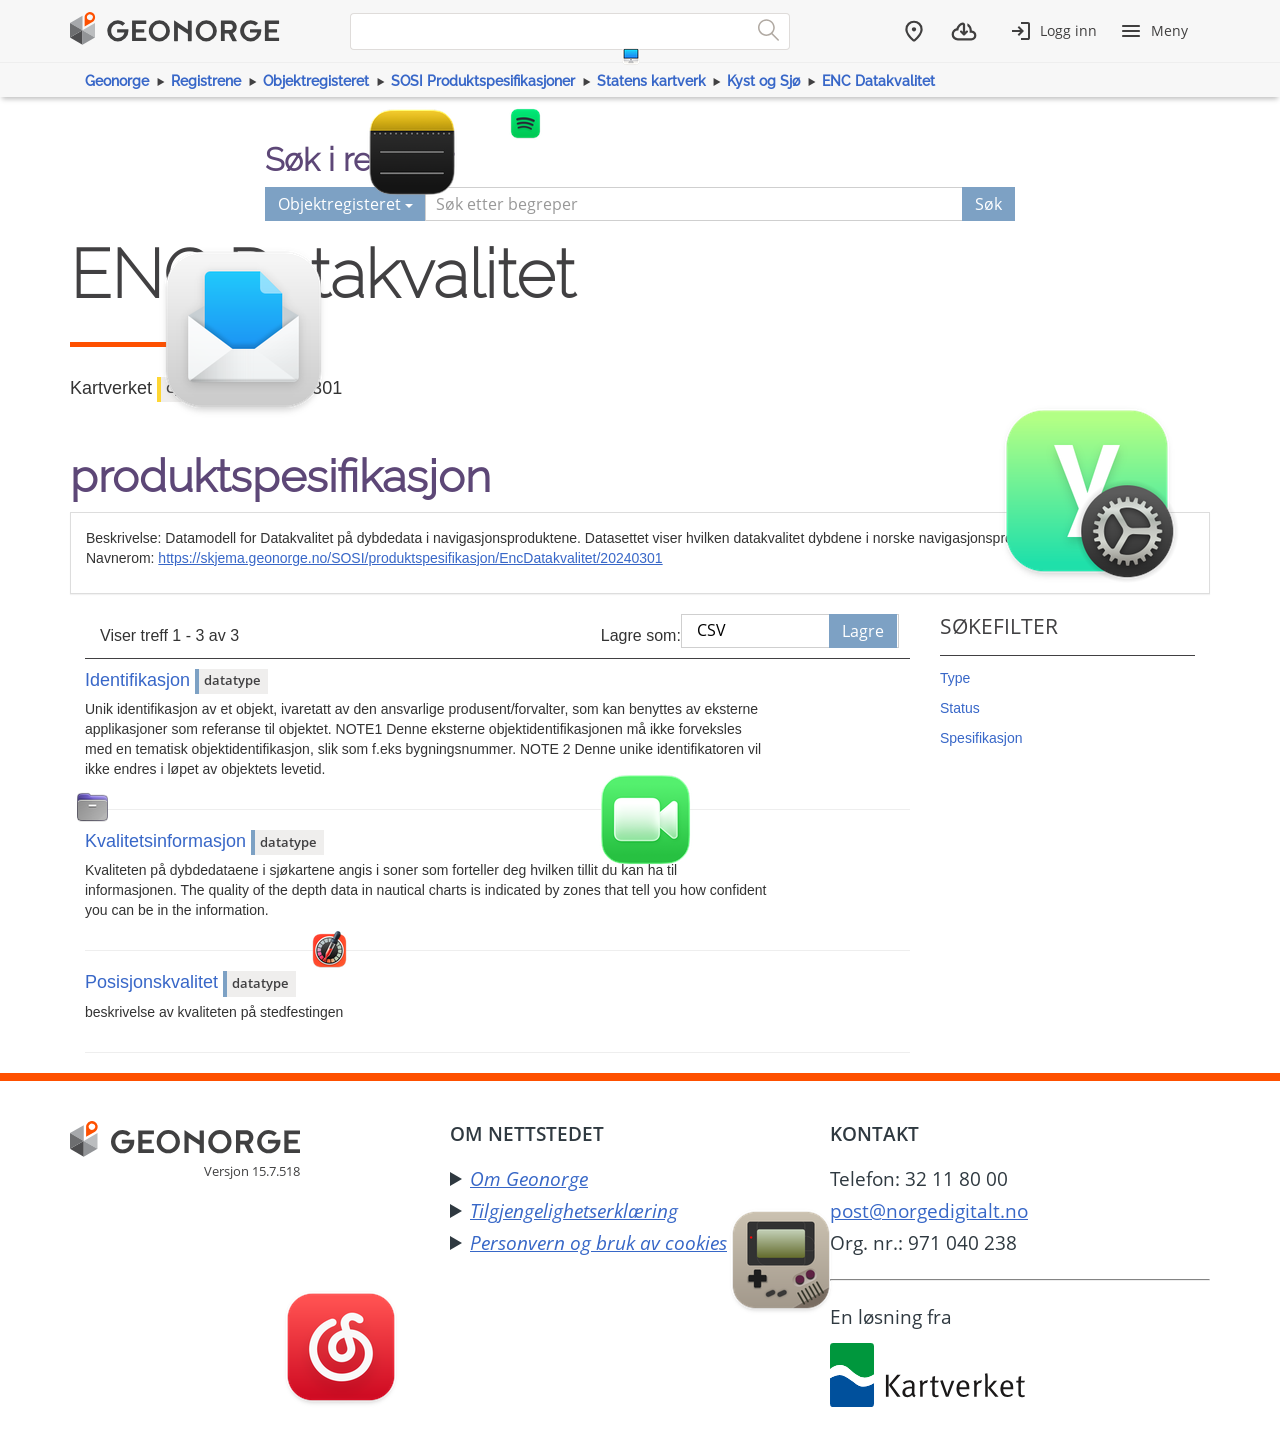  I want to click on open Spotify music streaming app, so click(525, 123).